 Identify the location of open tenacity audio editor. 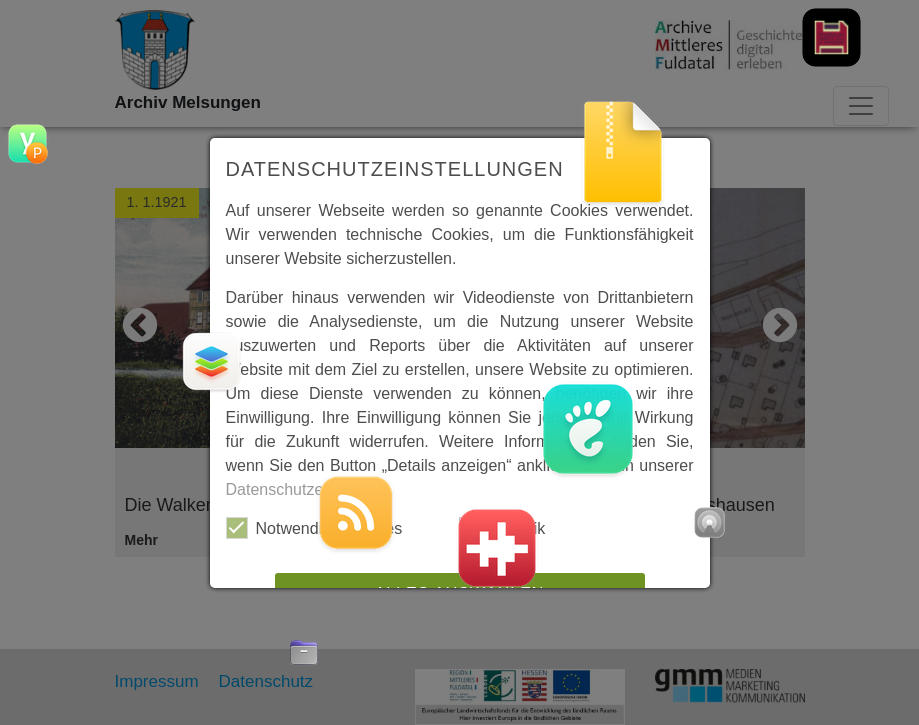
(497, 548).